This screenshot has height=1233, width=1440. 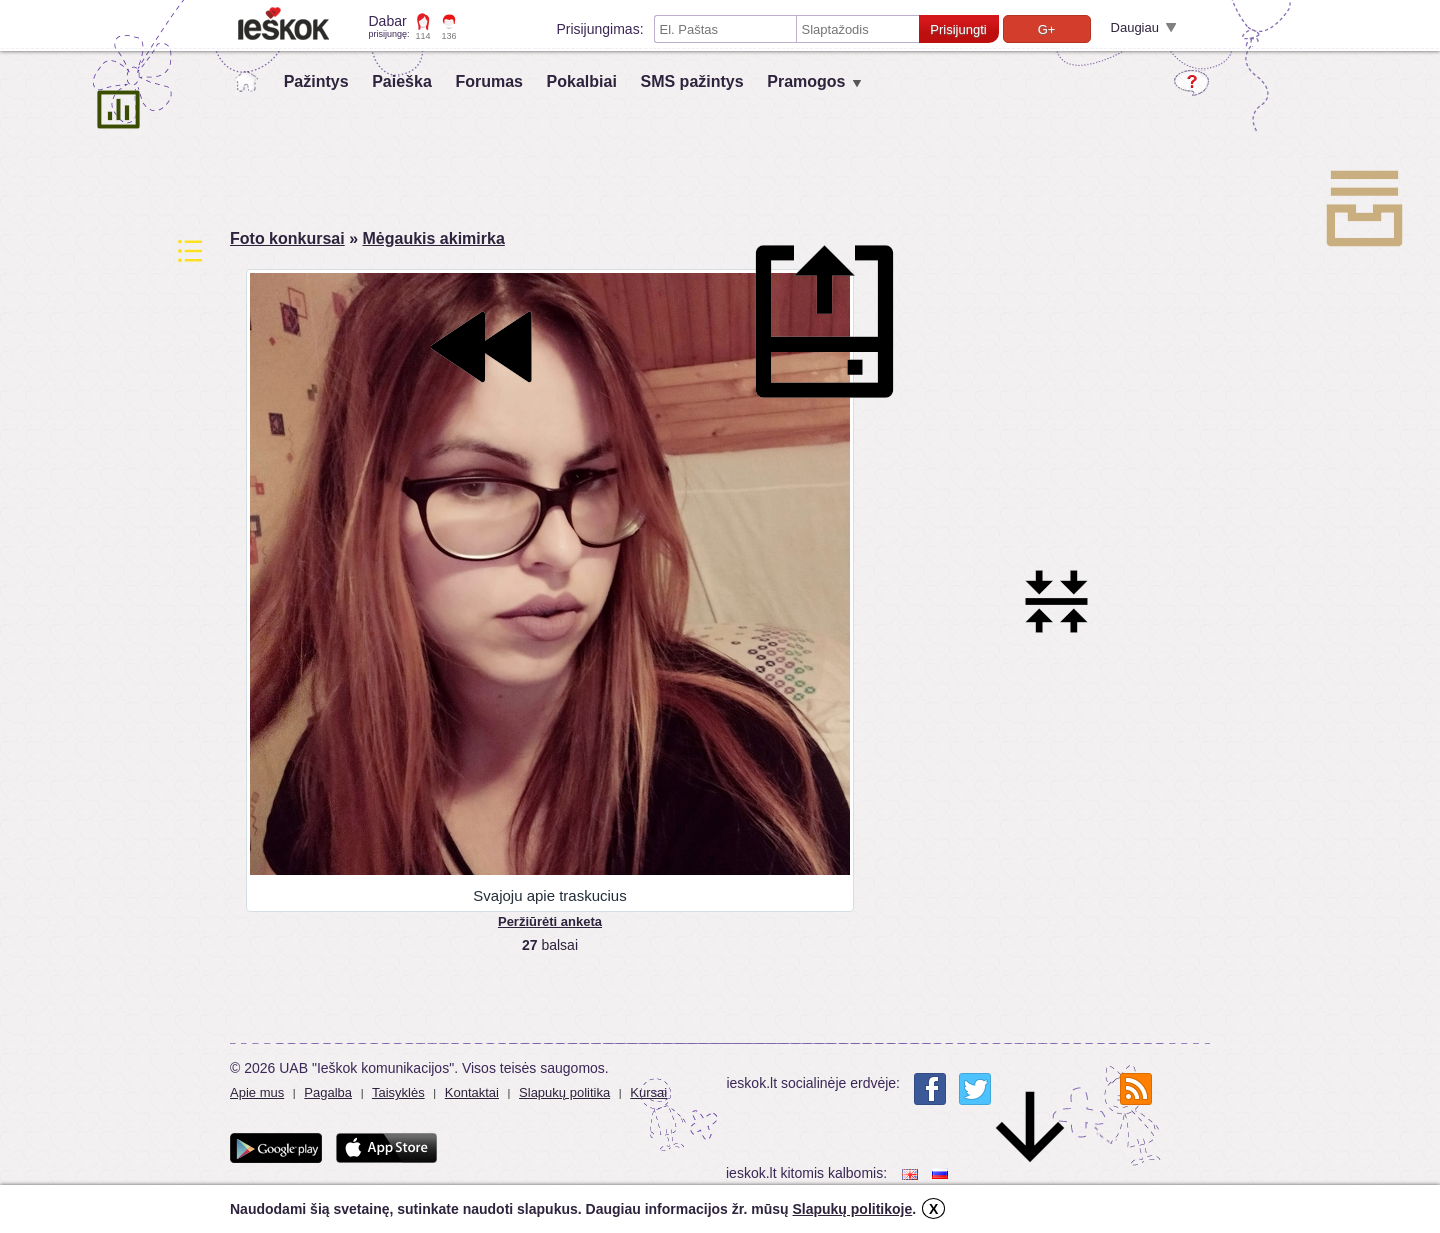 What do you see at coordinates (1056, 601) in the screenshot?
I see `align objects vertically to center` at bounding box center [1056, 601].